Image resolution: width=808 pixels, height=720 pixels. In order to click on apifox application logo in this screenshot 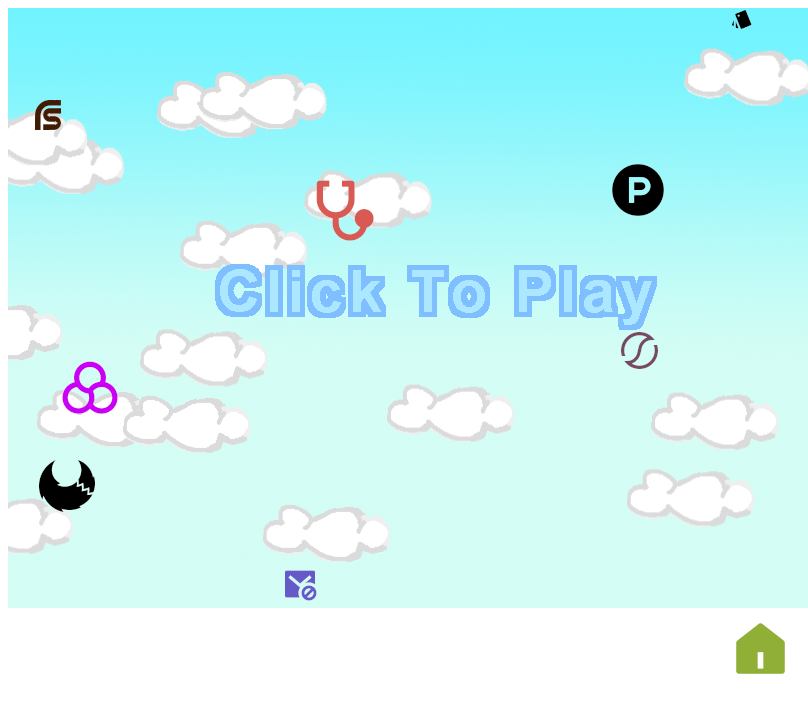, I will do `click(67, 486)`.